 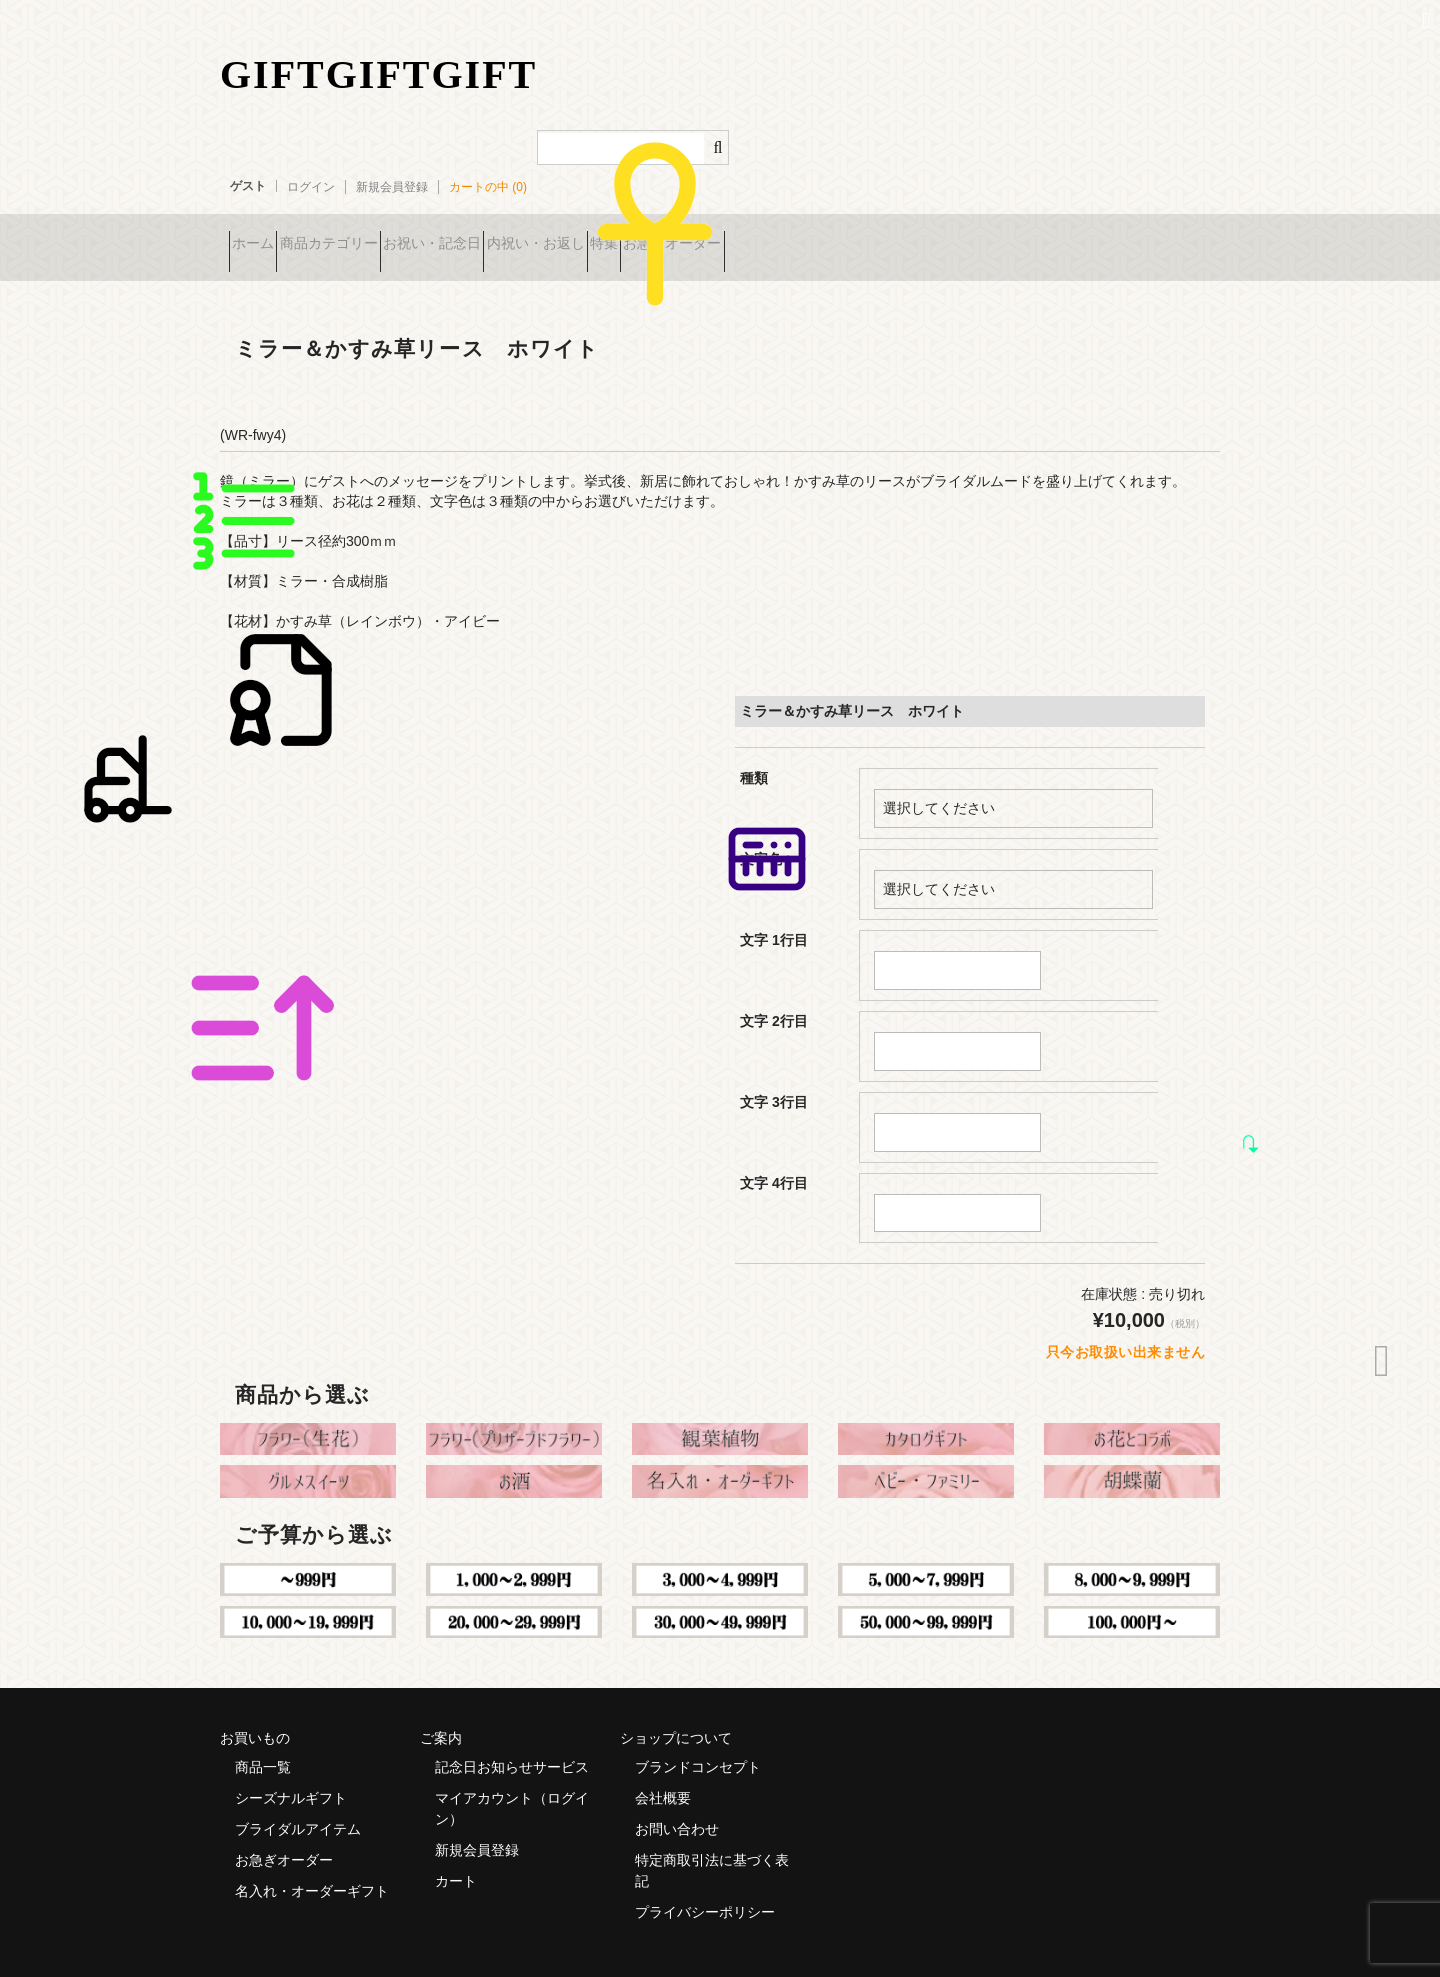 What do you see at coordinates (126, 781) in the screenshot?
I see `access warehouse or inventory management` at bounding box center [126, 781].